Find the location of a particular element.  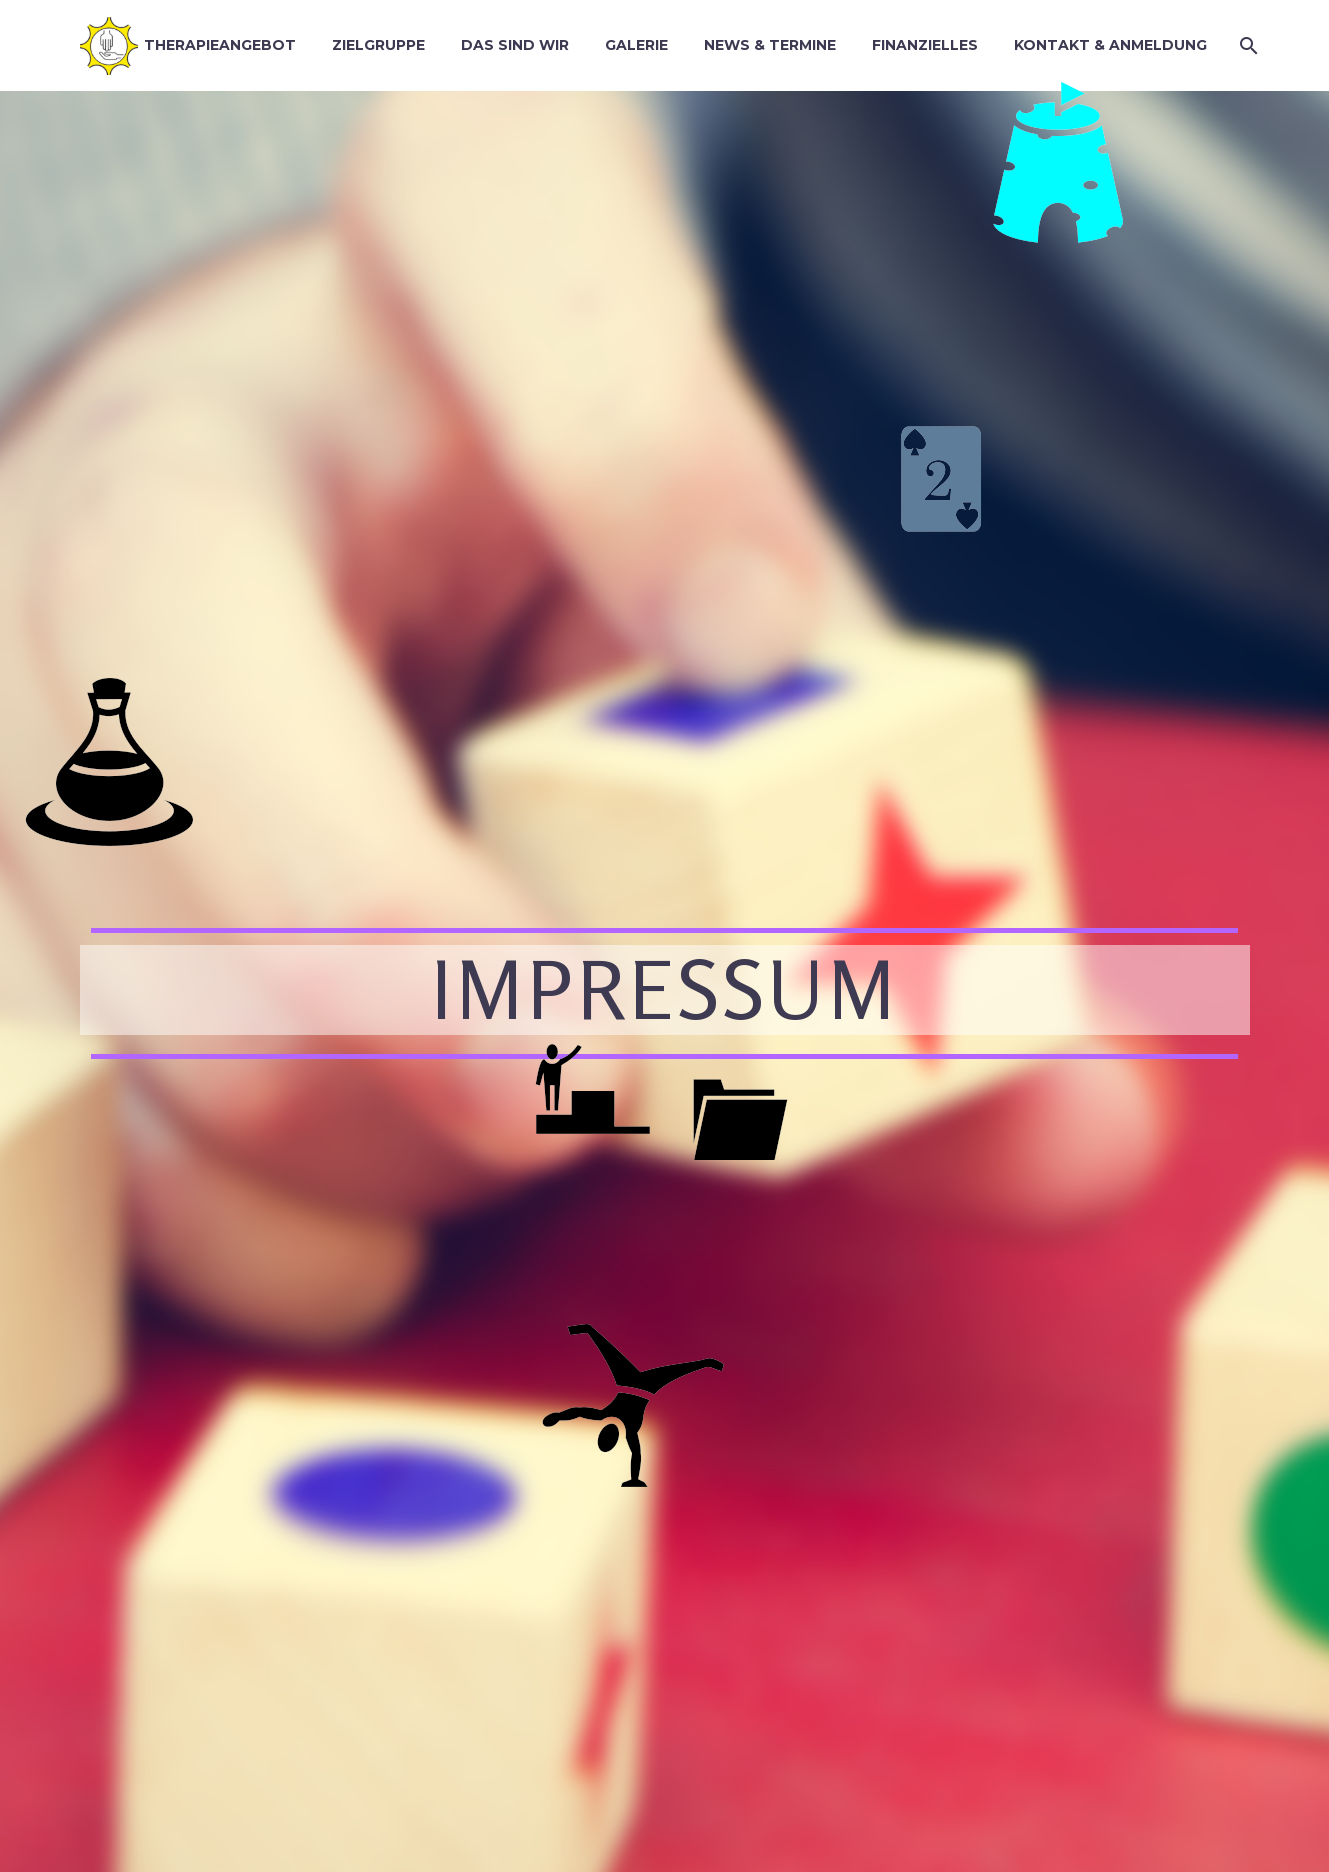

indicates second place ranking or achievement is located at coordinates (593, 1077).